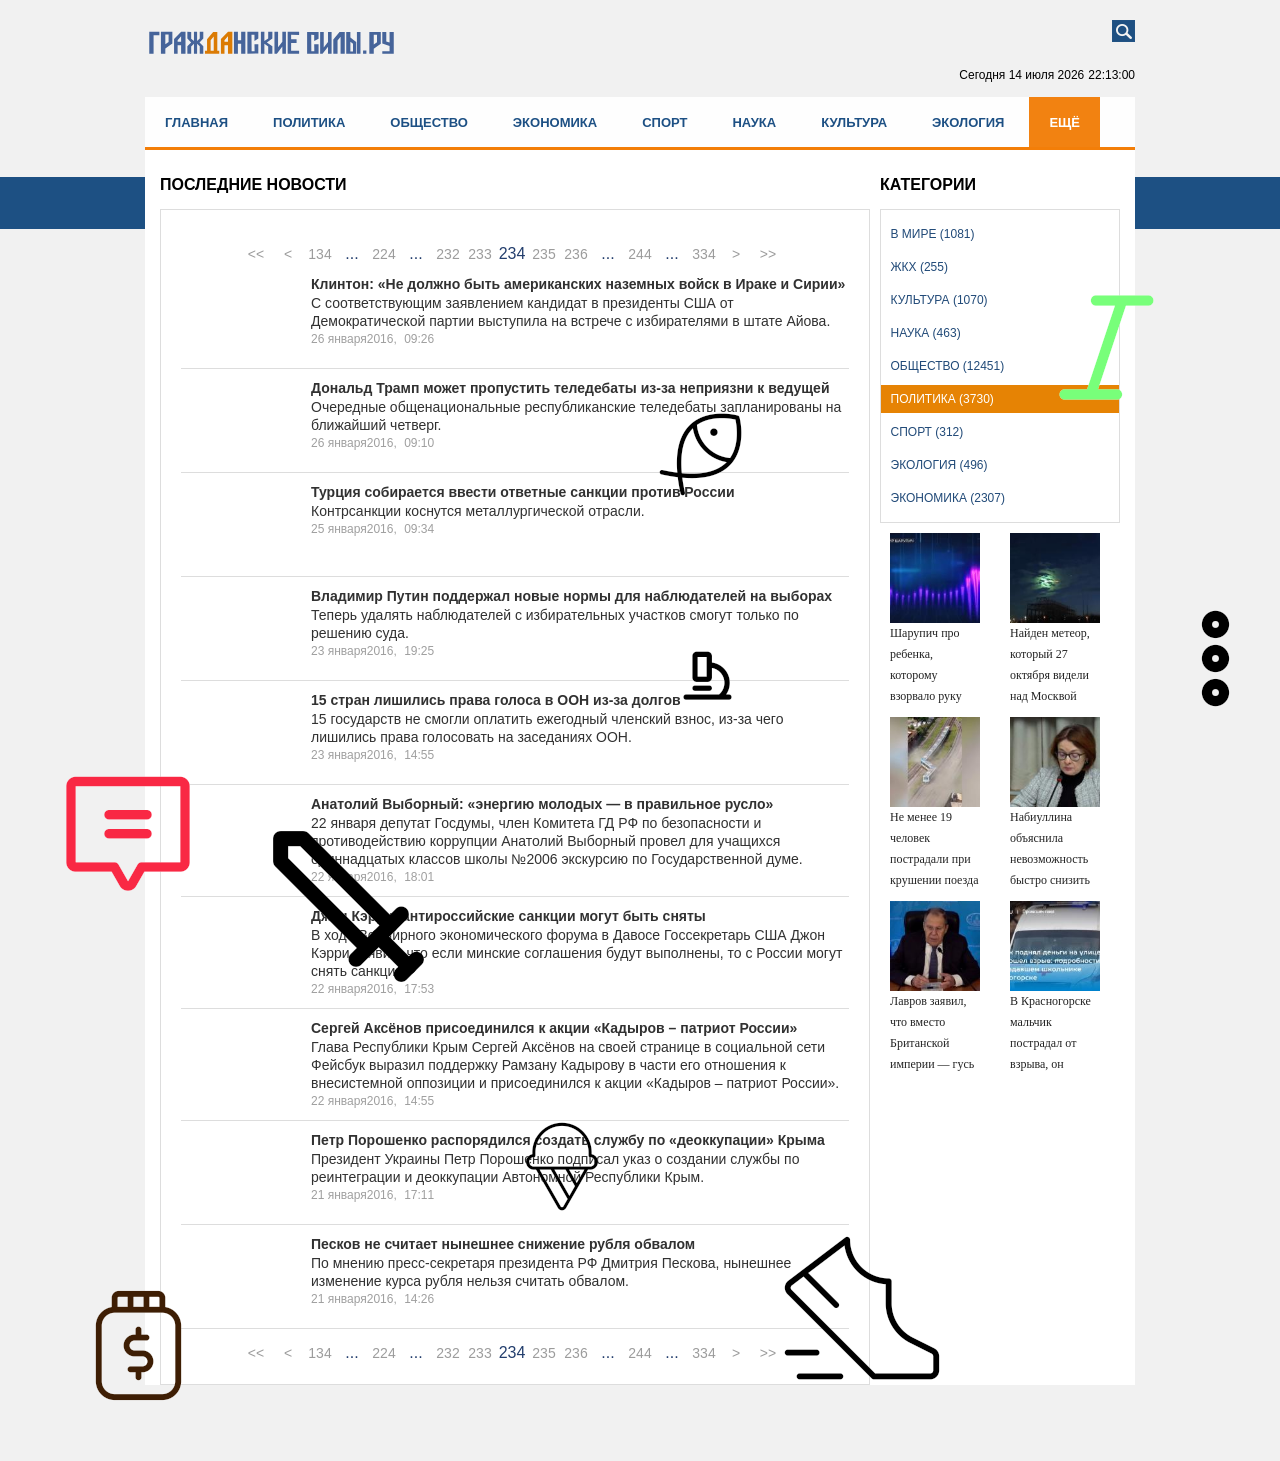  I want to click on leave a tip or donation, so click(138, 1345).